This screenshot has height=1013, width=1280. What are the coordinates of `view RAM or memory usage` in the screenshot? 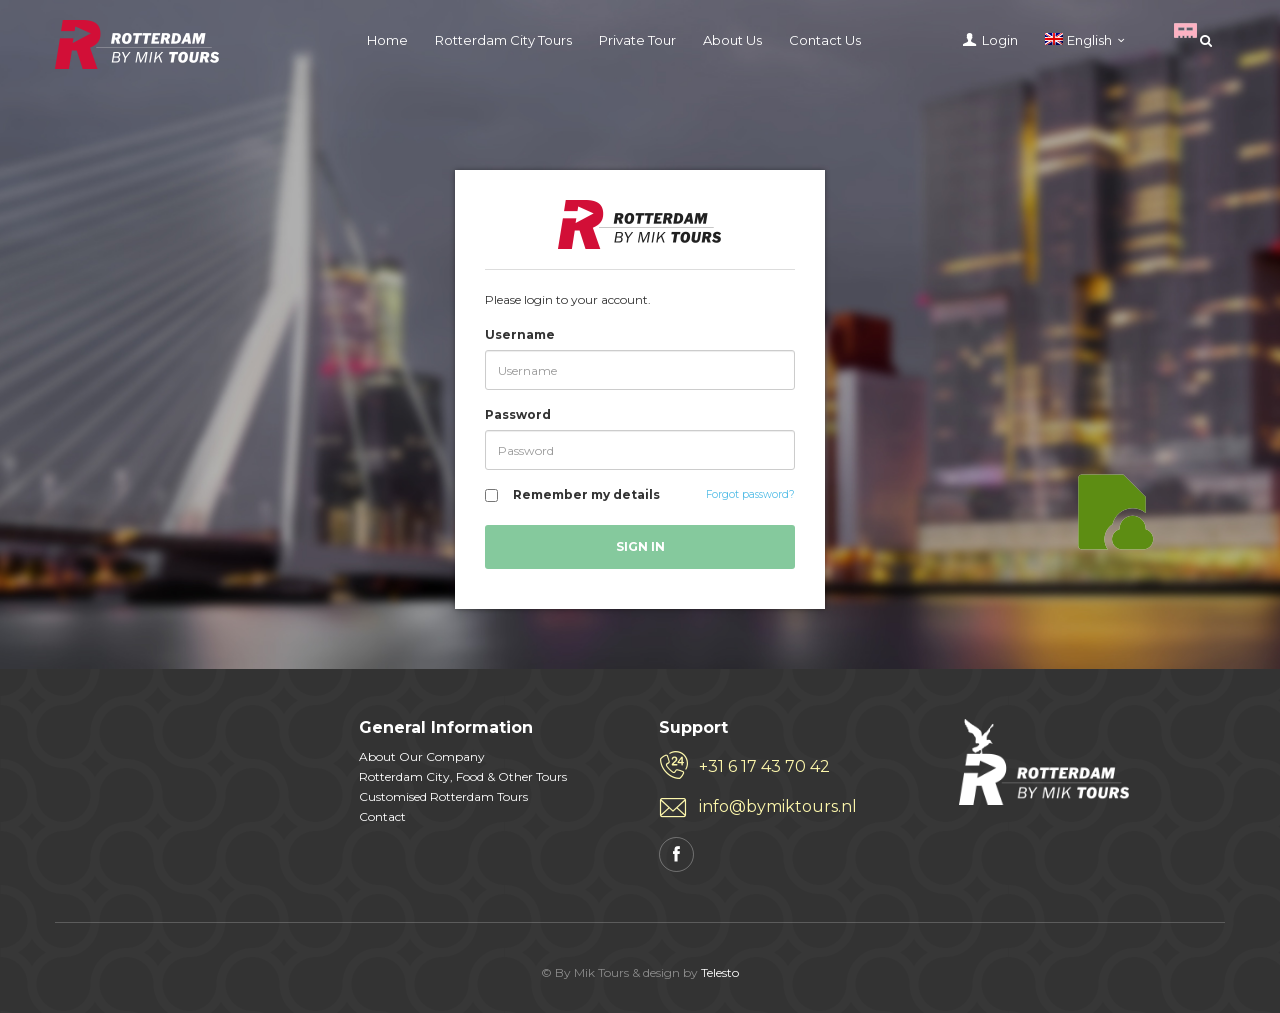 It's located at (1185, 30).